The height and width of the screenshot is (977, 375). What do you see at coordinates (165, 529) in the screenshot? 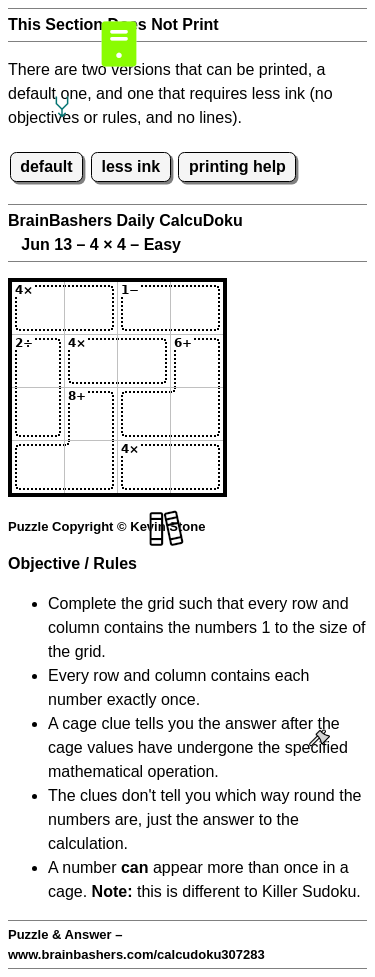
I see `access your library or bookshelf` at bounding box center [165, 529].